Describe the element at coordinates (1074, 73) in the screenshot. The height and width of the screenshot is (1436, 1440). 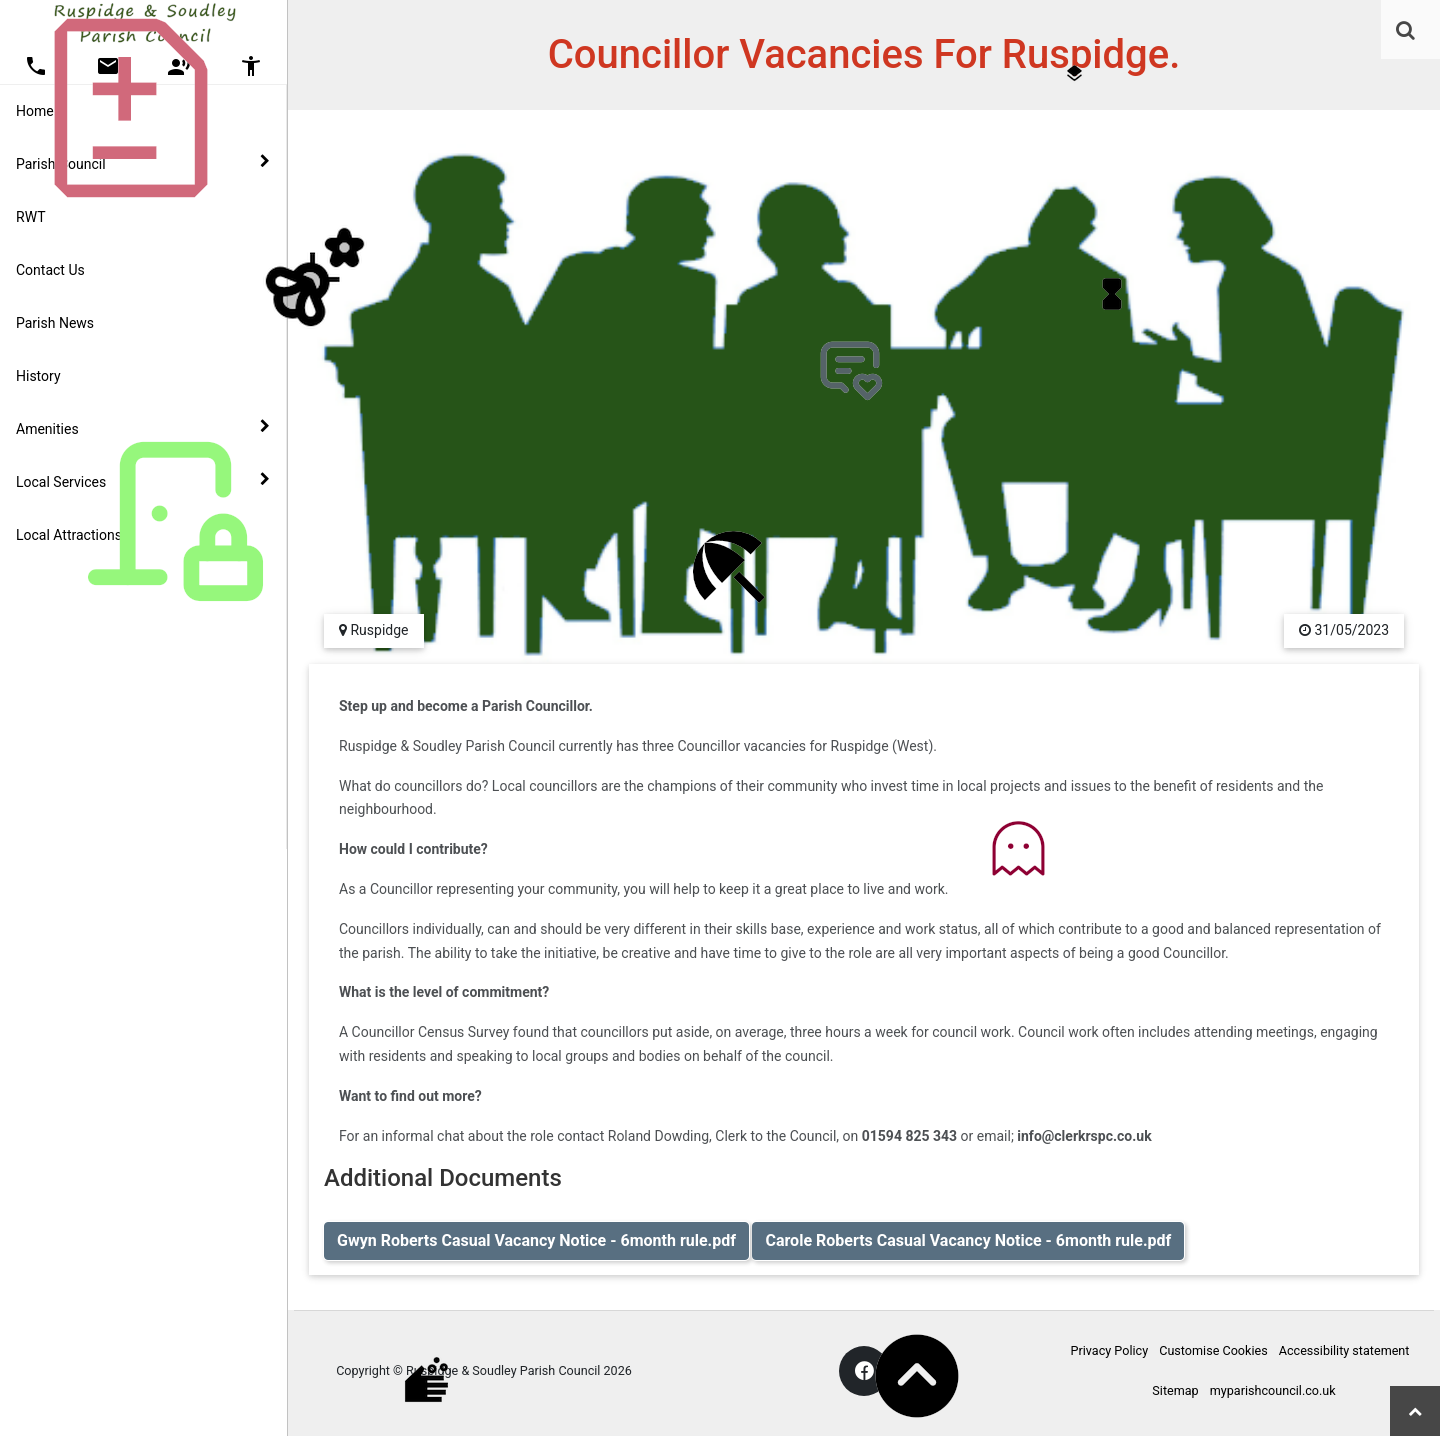
I see `toggle map layers or overlays` at that location.